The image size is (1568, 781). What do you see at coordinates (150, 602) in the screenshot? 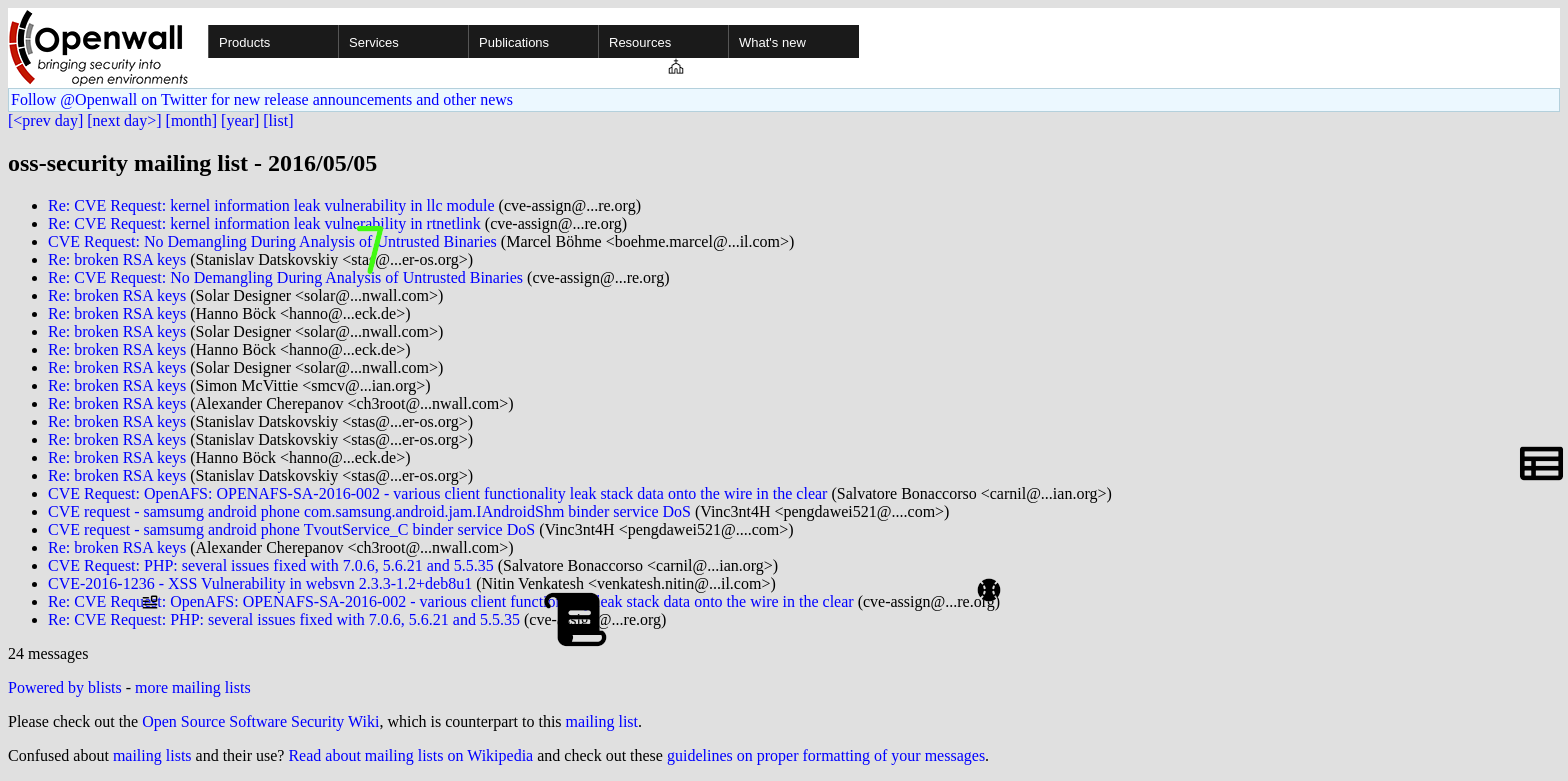
I see `align element to the right of text` at bounding box center [150, 602].